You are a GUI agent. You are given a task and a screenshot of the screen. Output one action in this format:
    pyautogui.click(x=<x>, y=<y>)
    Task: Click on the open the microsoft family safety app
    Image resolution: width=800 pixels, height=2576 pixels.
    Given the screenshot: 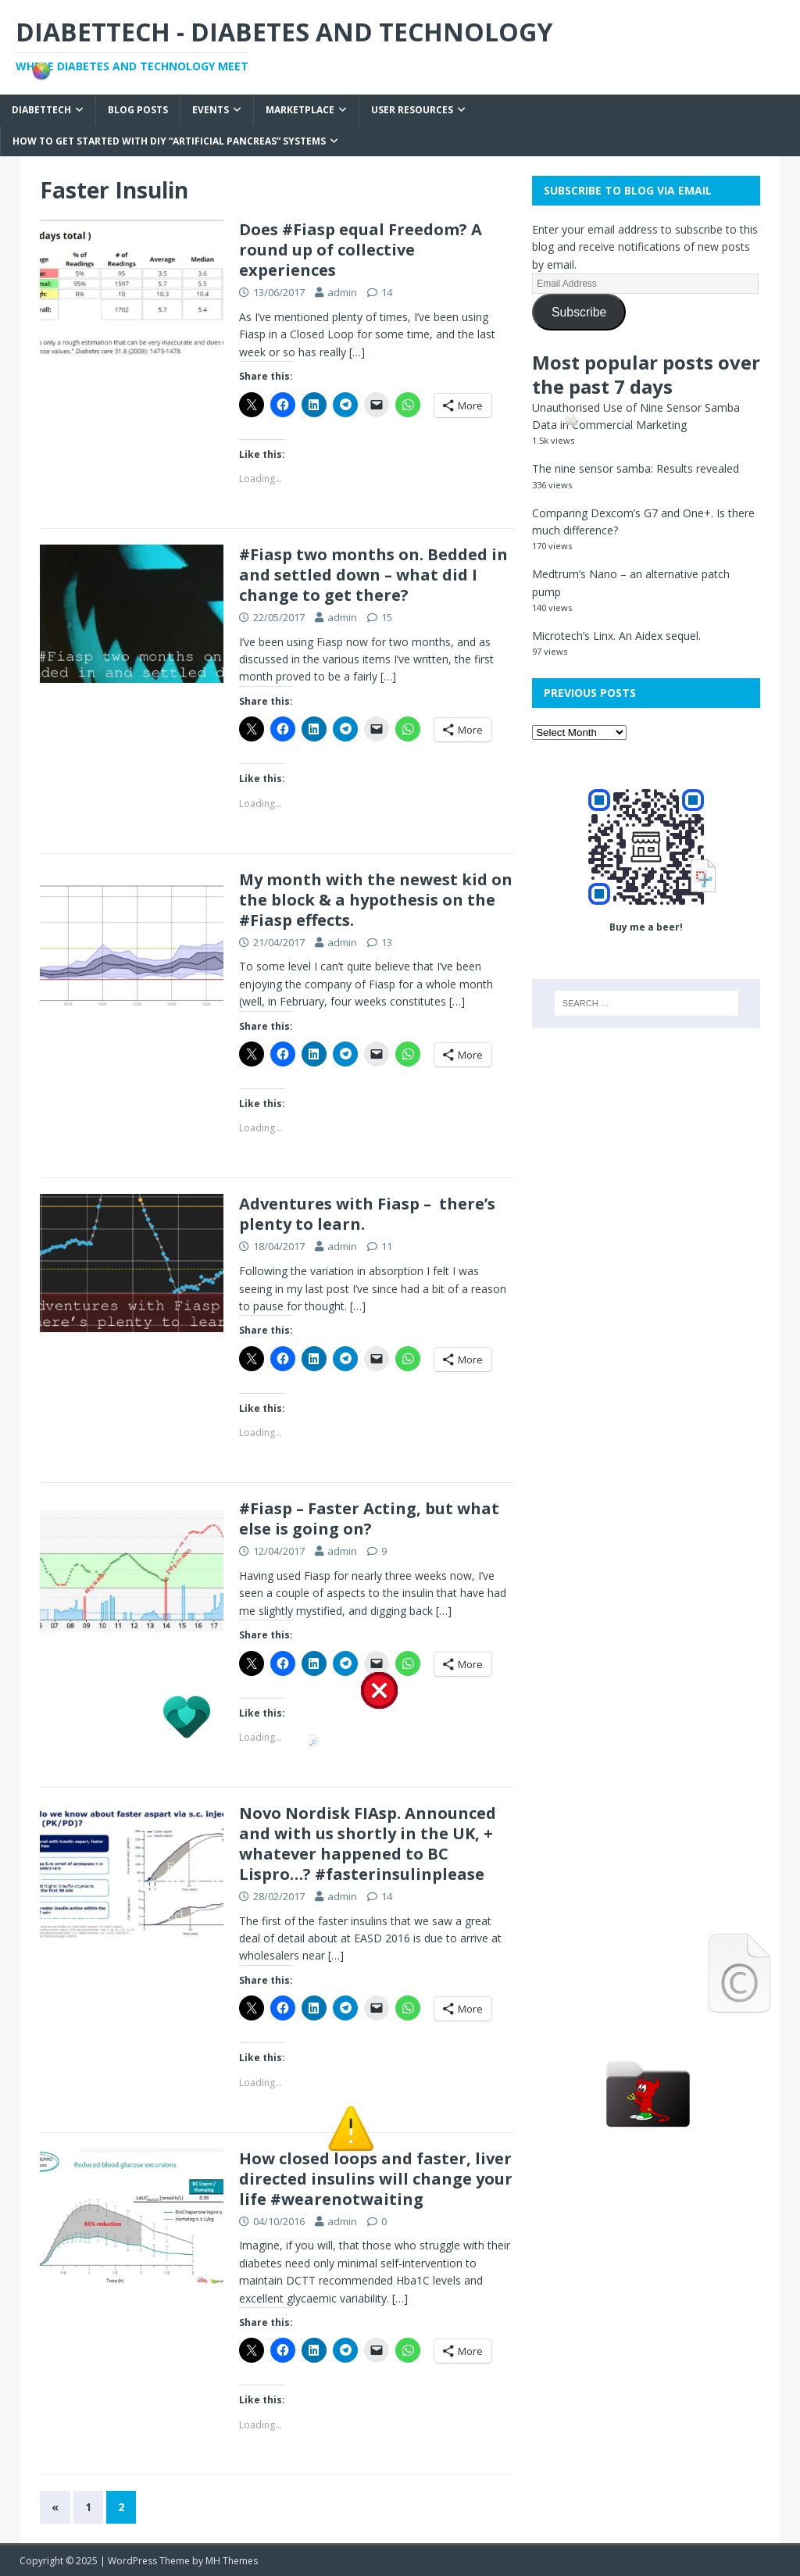 What is the action you would take?
    pyautogui.click(x=187, y=1717)
    